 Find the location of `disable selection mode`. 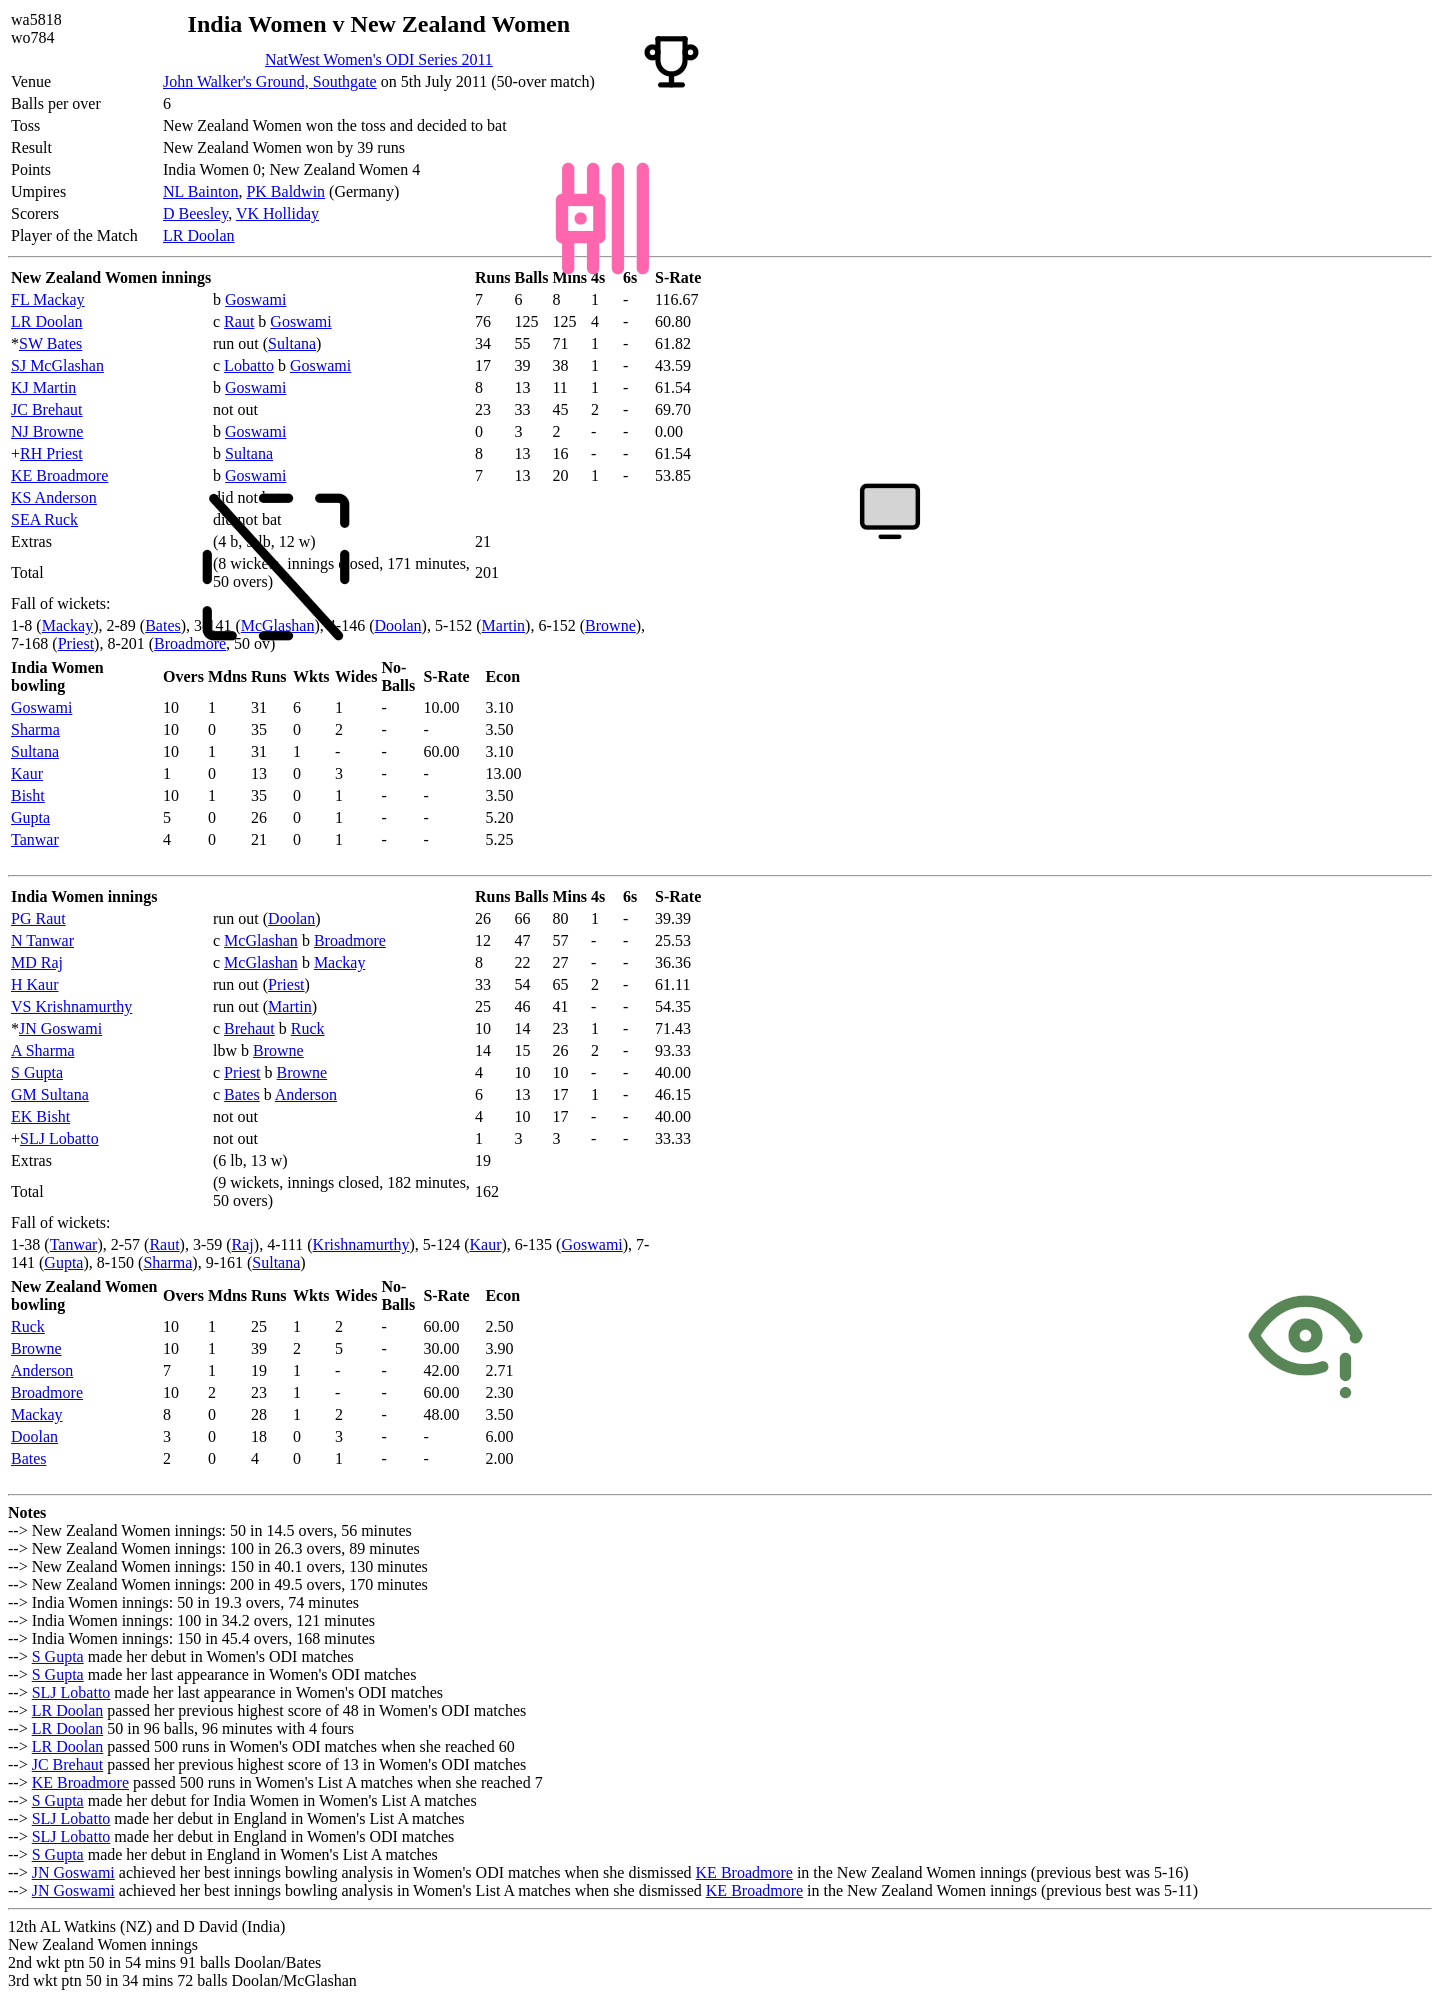

disable selection mode is located at coordinates (276, 567).